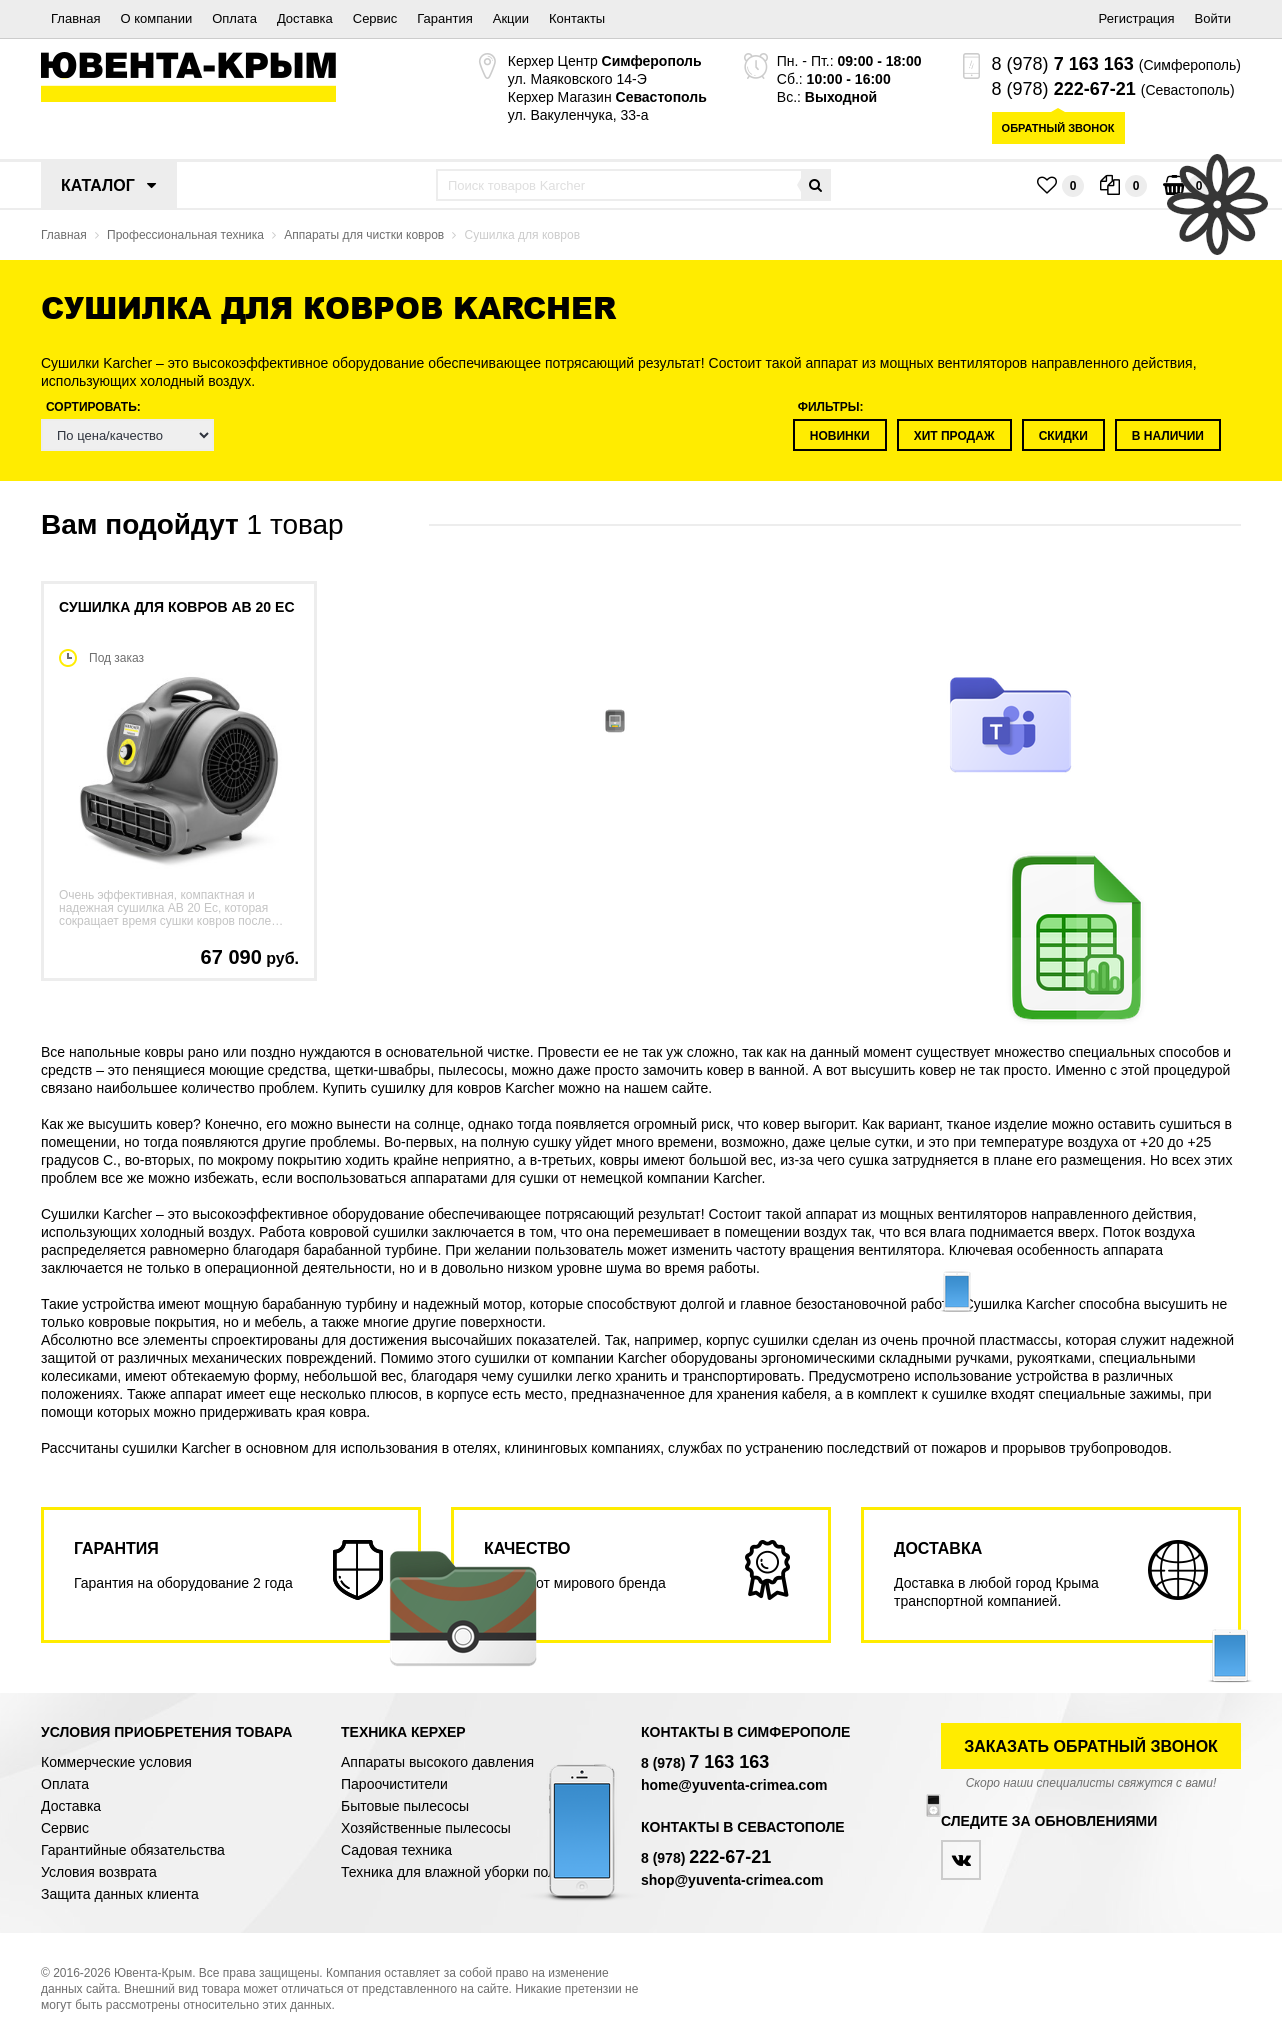  Describe the element at coordinates (933, 1805) in the screenshot. I see `access ipod classic device settings` at that location.